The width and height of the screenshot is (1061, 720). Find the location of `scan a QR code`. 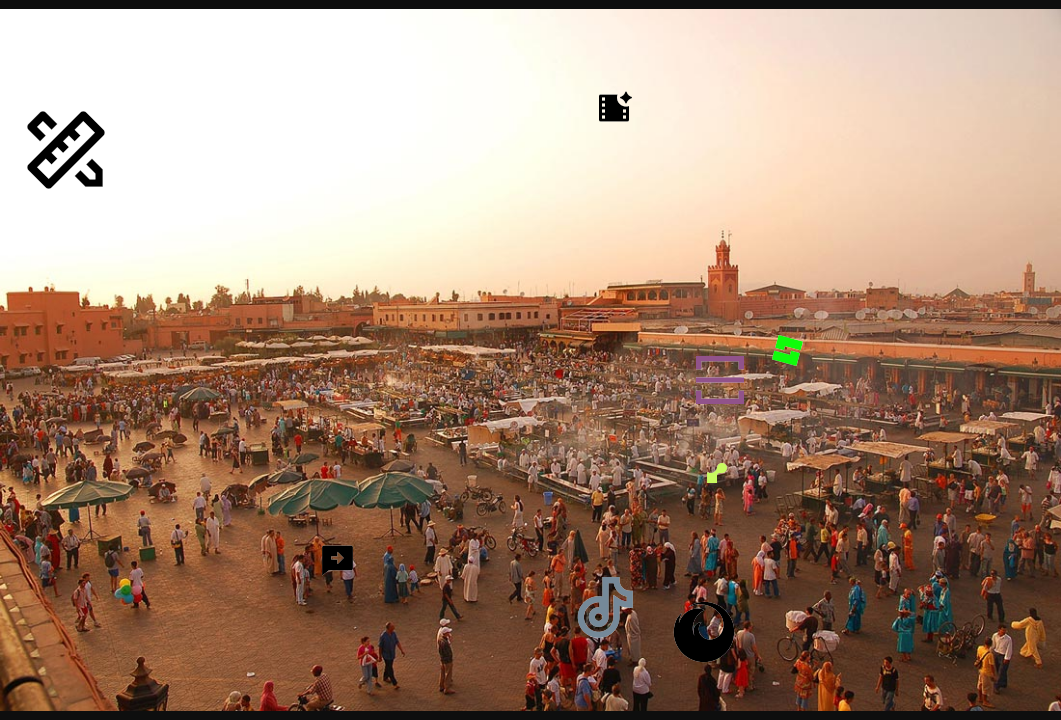

scan a QR code is located at coordinates (720, 380).